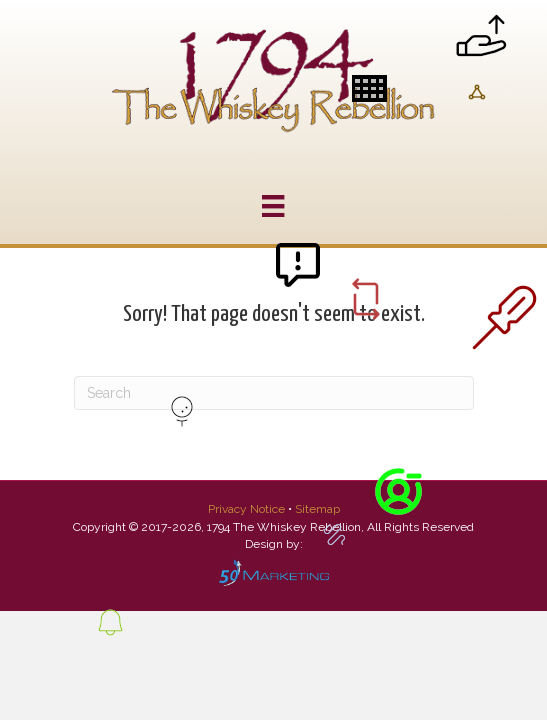 The height and width of the screenshot is (720, 547). What do you see at coordinates (334, 534) in the screenshot?
I see `access freehand drawing or annotation tools` at bounding box center [334, 534].